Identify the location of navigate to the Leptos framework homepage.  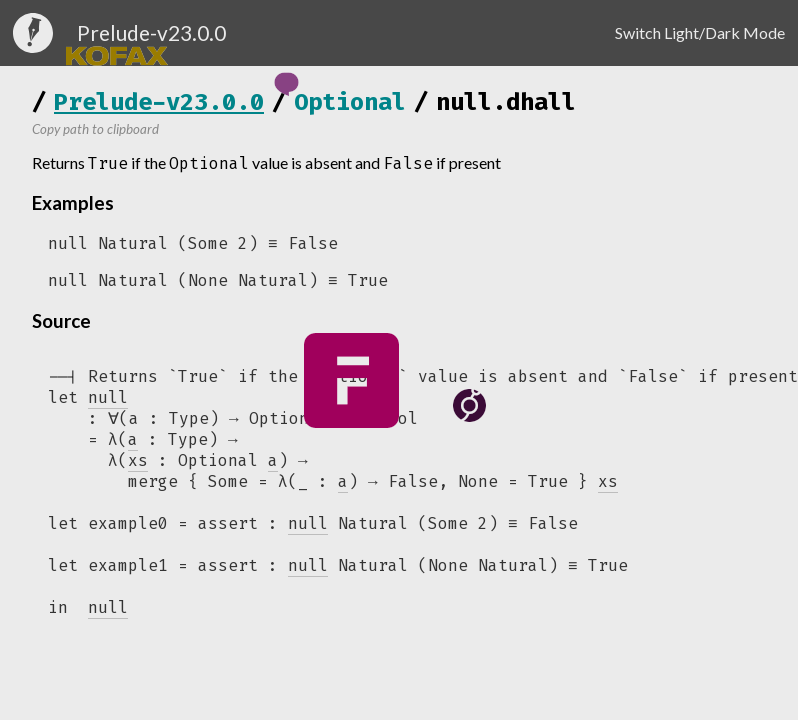
(469, 405).